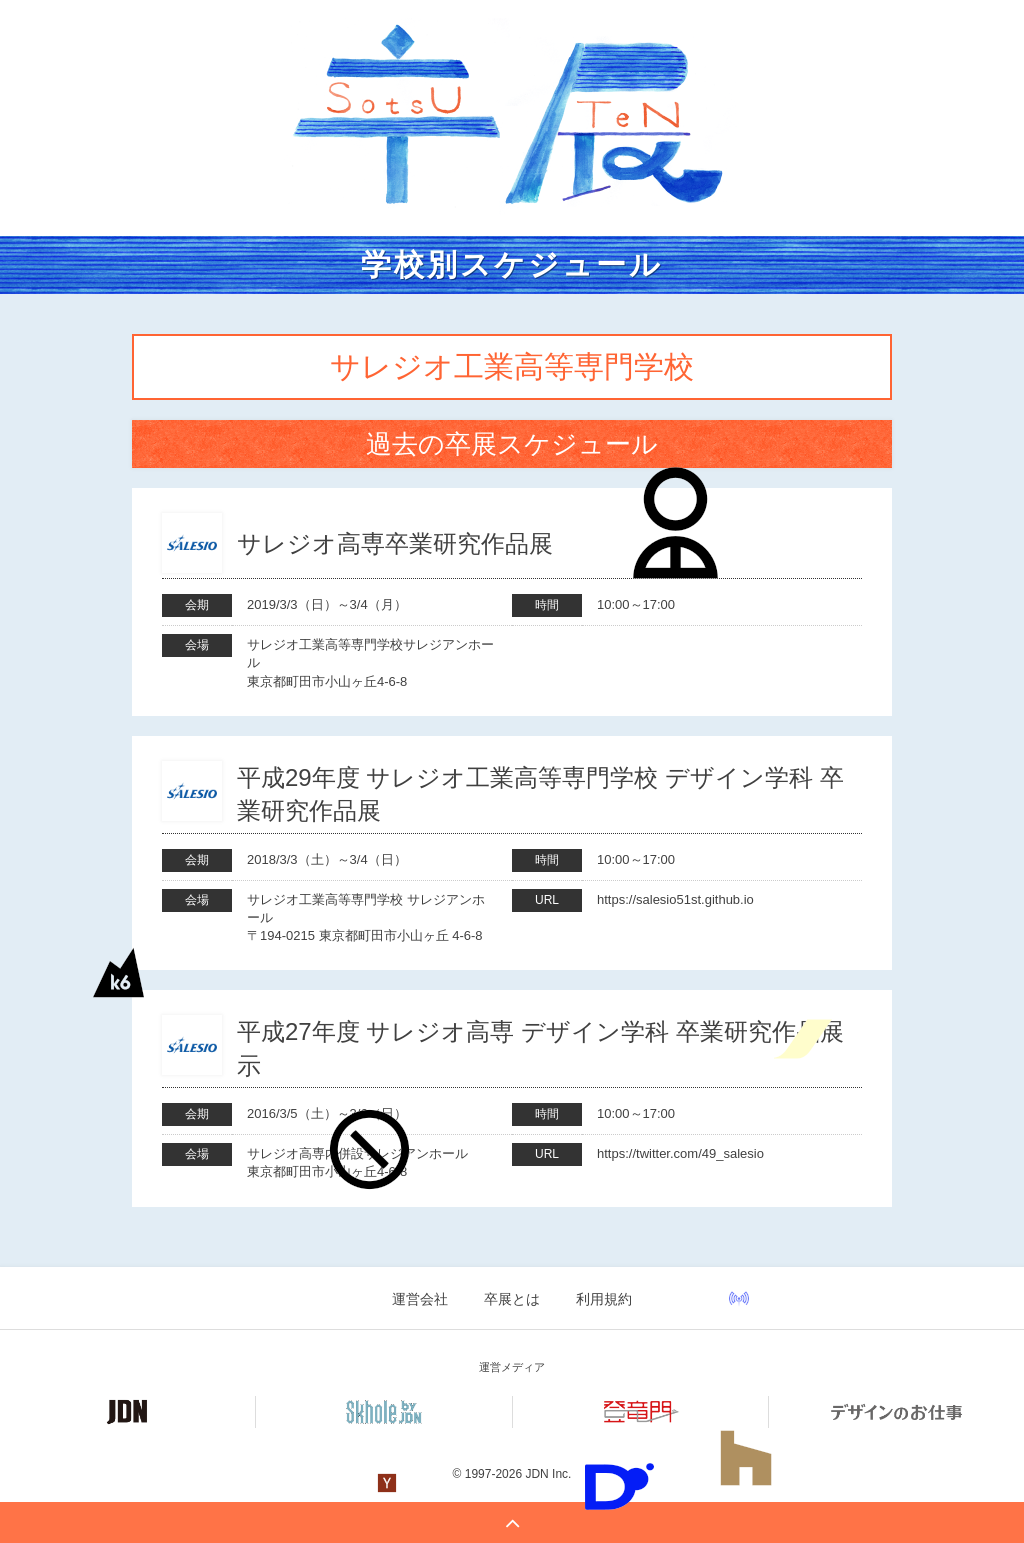 The width and height of the screenshot is (1024, 1543). Describe the element at coordinates (118, 972) in the screenshot. I see `k6 load testing tool logo` at that location.